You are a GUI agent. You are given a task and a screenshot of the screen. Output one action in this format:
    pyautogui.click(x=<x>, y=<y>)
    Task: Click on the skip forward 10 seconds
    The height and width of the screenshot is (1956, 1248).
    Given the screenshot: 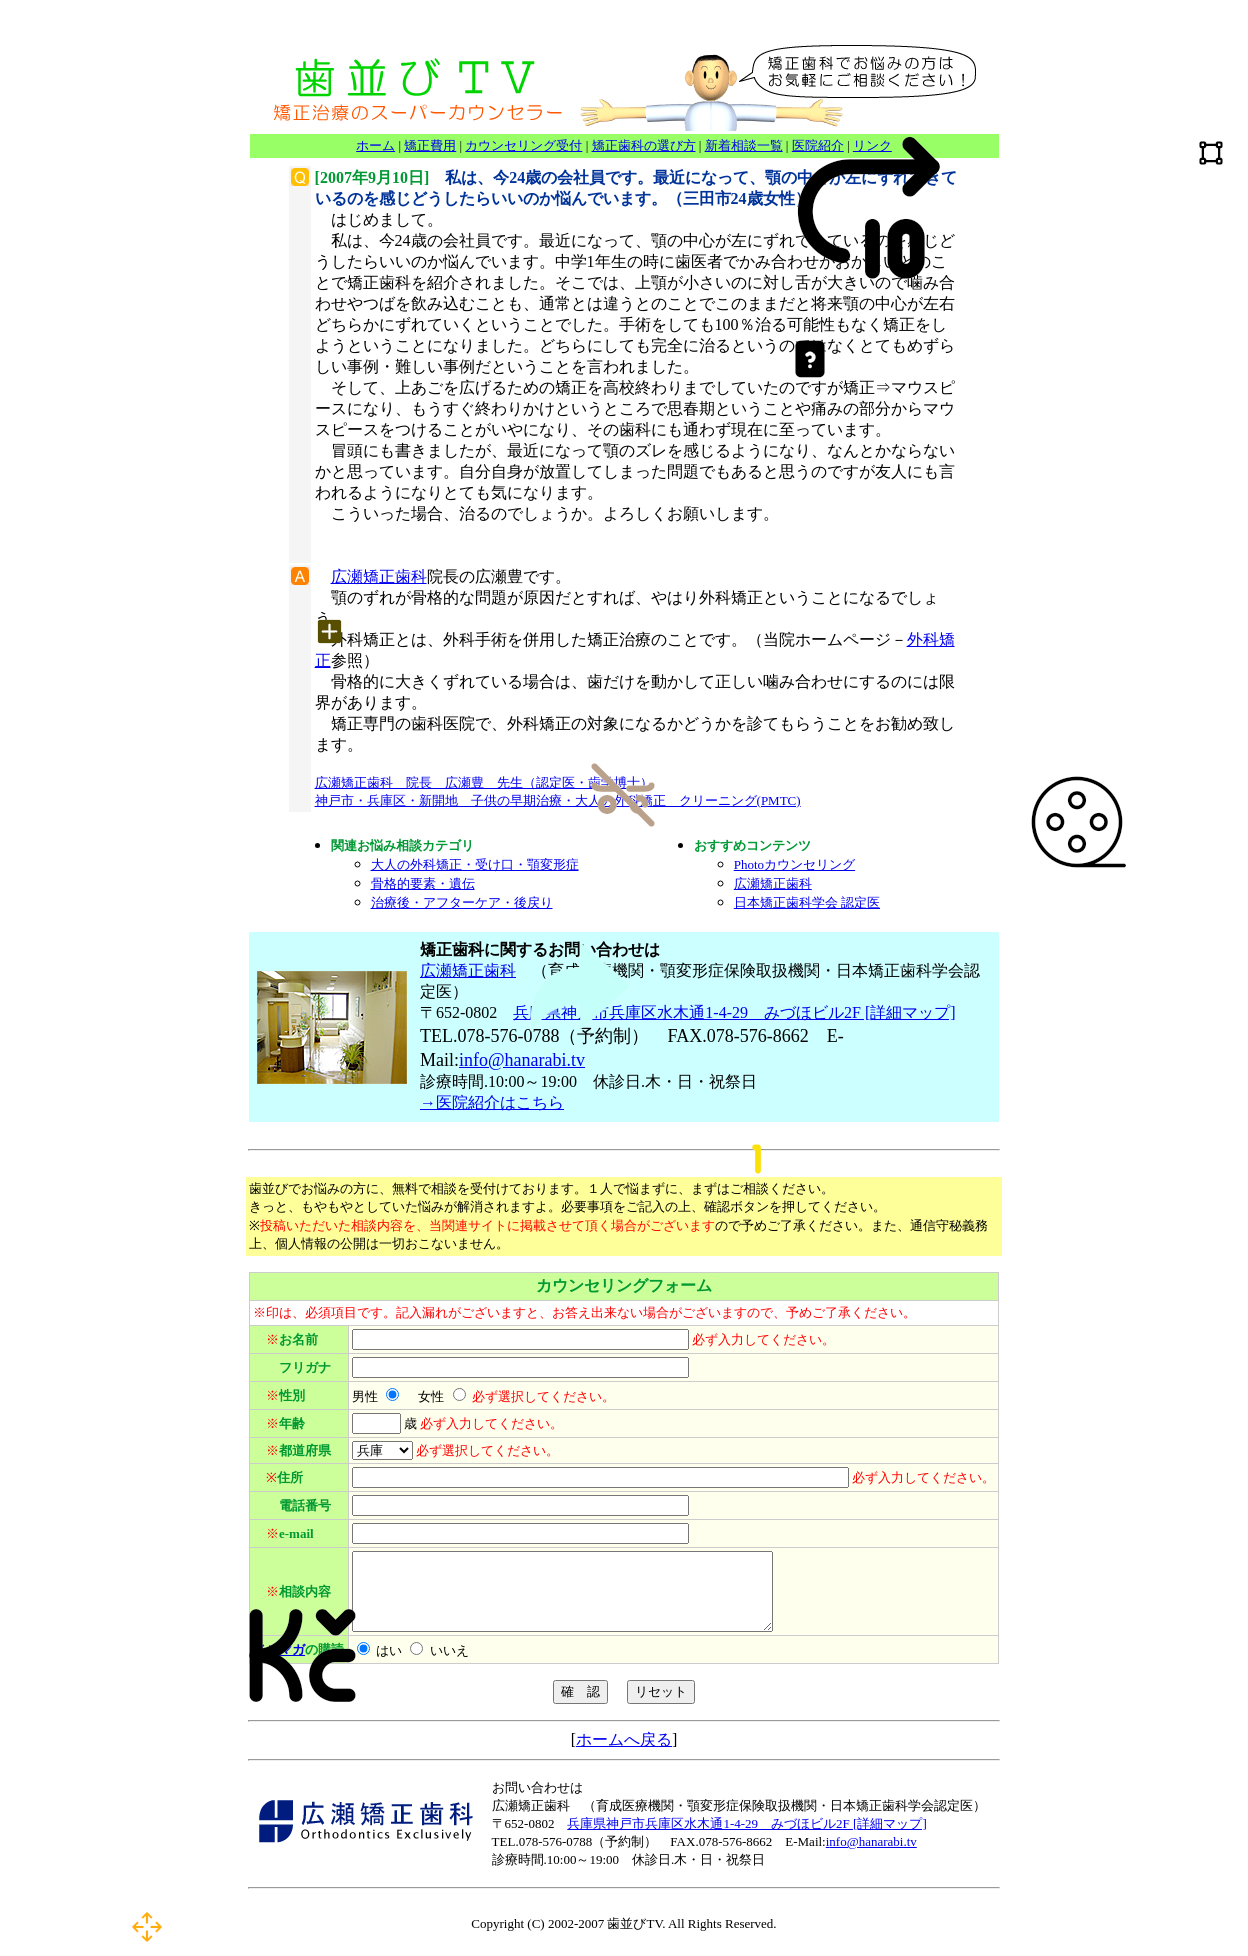 What is the action you would take?
    pyautogui.click(x=872, y=211)
    